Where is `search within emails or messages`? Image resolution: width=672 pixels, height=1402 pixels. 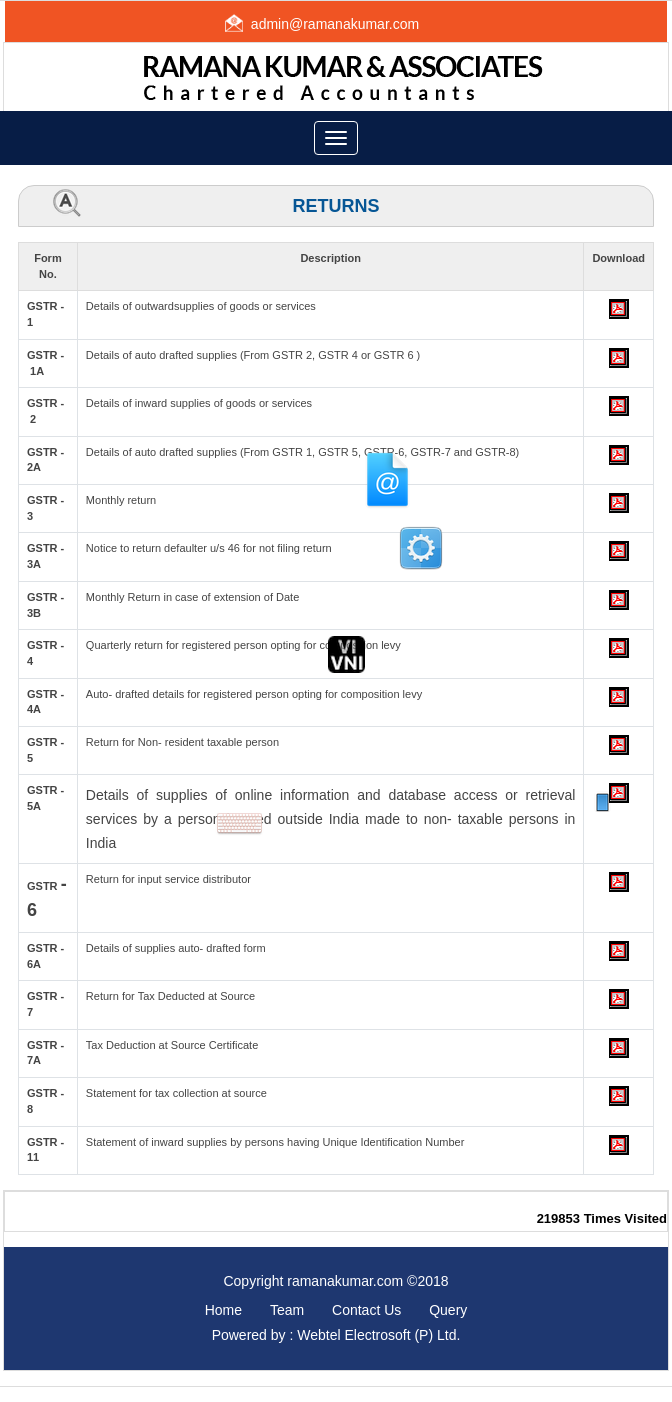 search within emails or messages is located at coordinates (67, 203).